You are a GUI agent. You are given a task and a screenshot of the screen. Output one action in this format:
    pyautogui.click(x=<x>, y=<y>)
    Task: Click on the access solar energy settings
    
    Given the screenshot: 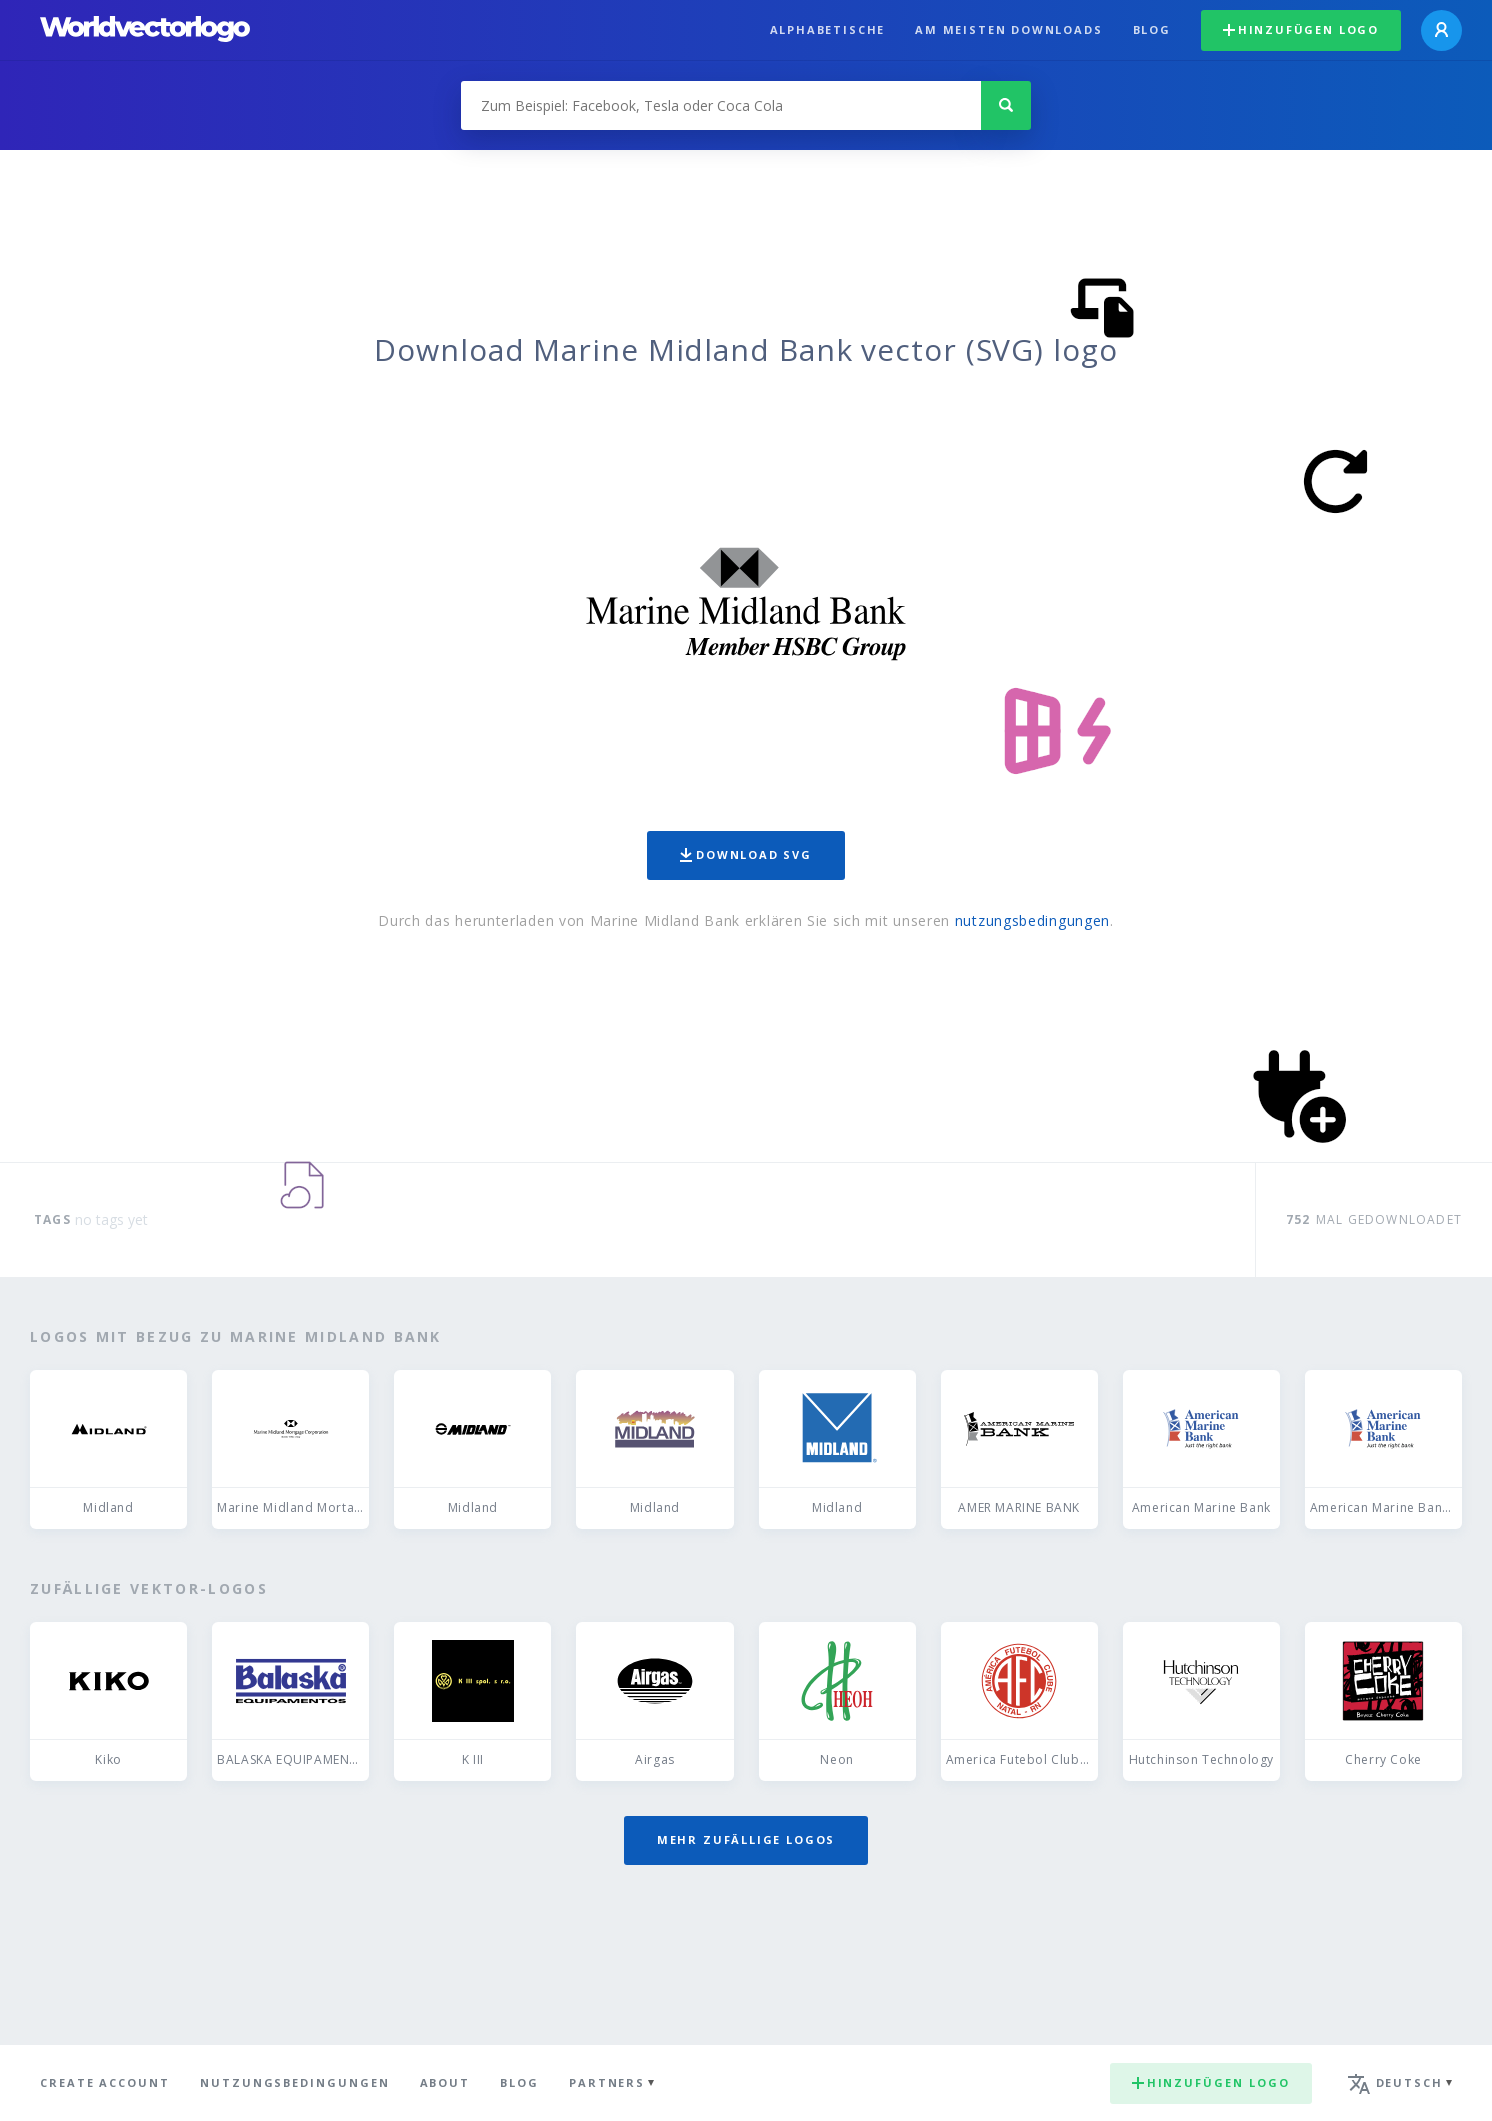 What is the action you would take?
    pyautogui.click(x=1055, y=731)
    